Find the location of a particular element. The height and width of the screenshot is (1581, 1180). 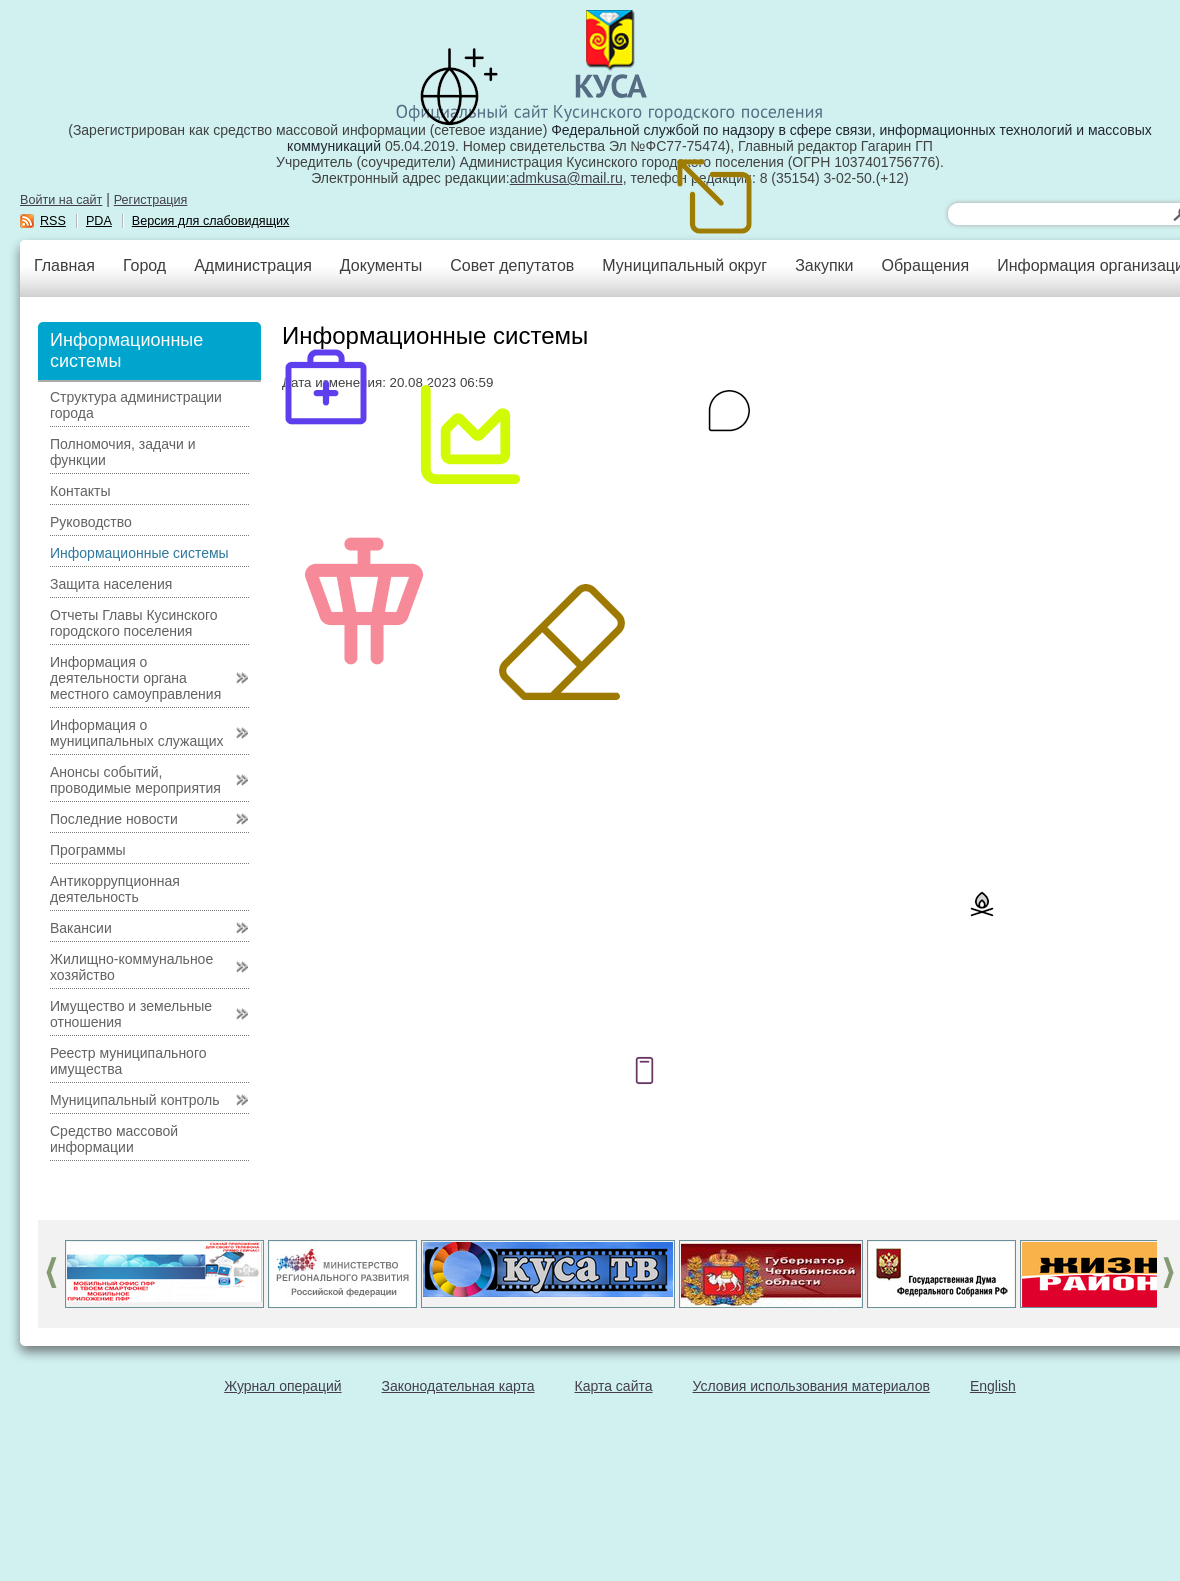

view area chart analytics is located at coordinates (470, 434).